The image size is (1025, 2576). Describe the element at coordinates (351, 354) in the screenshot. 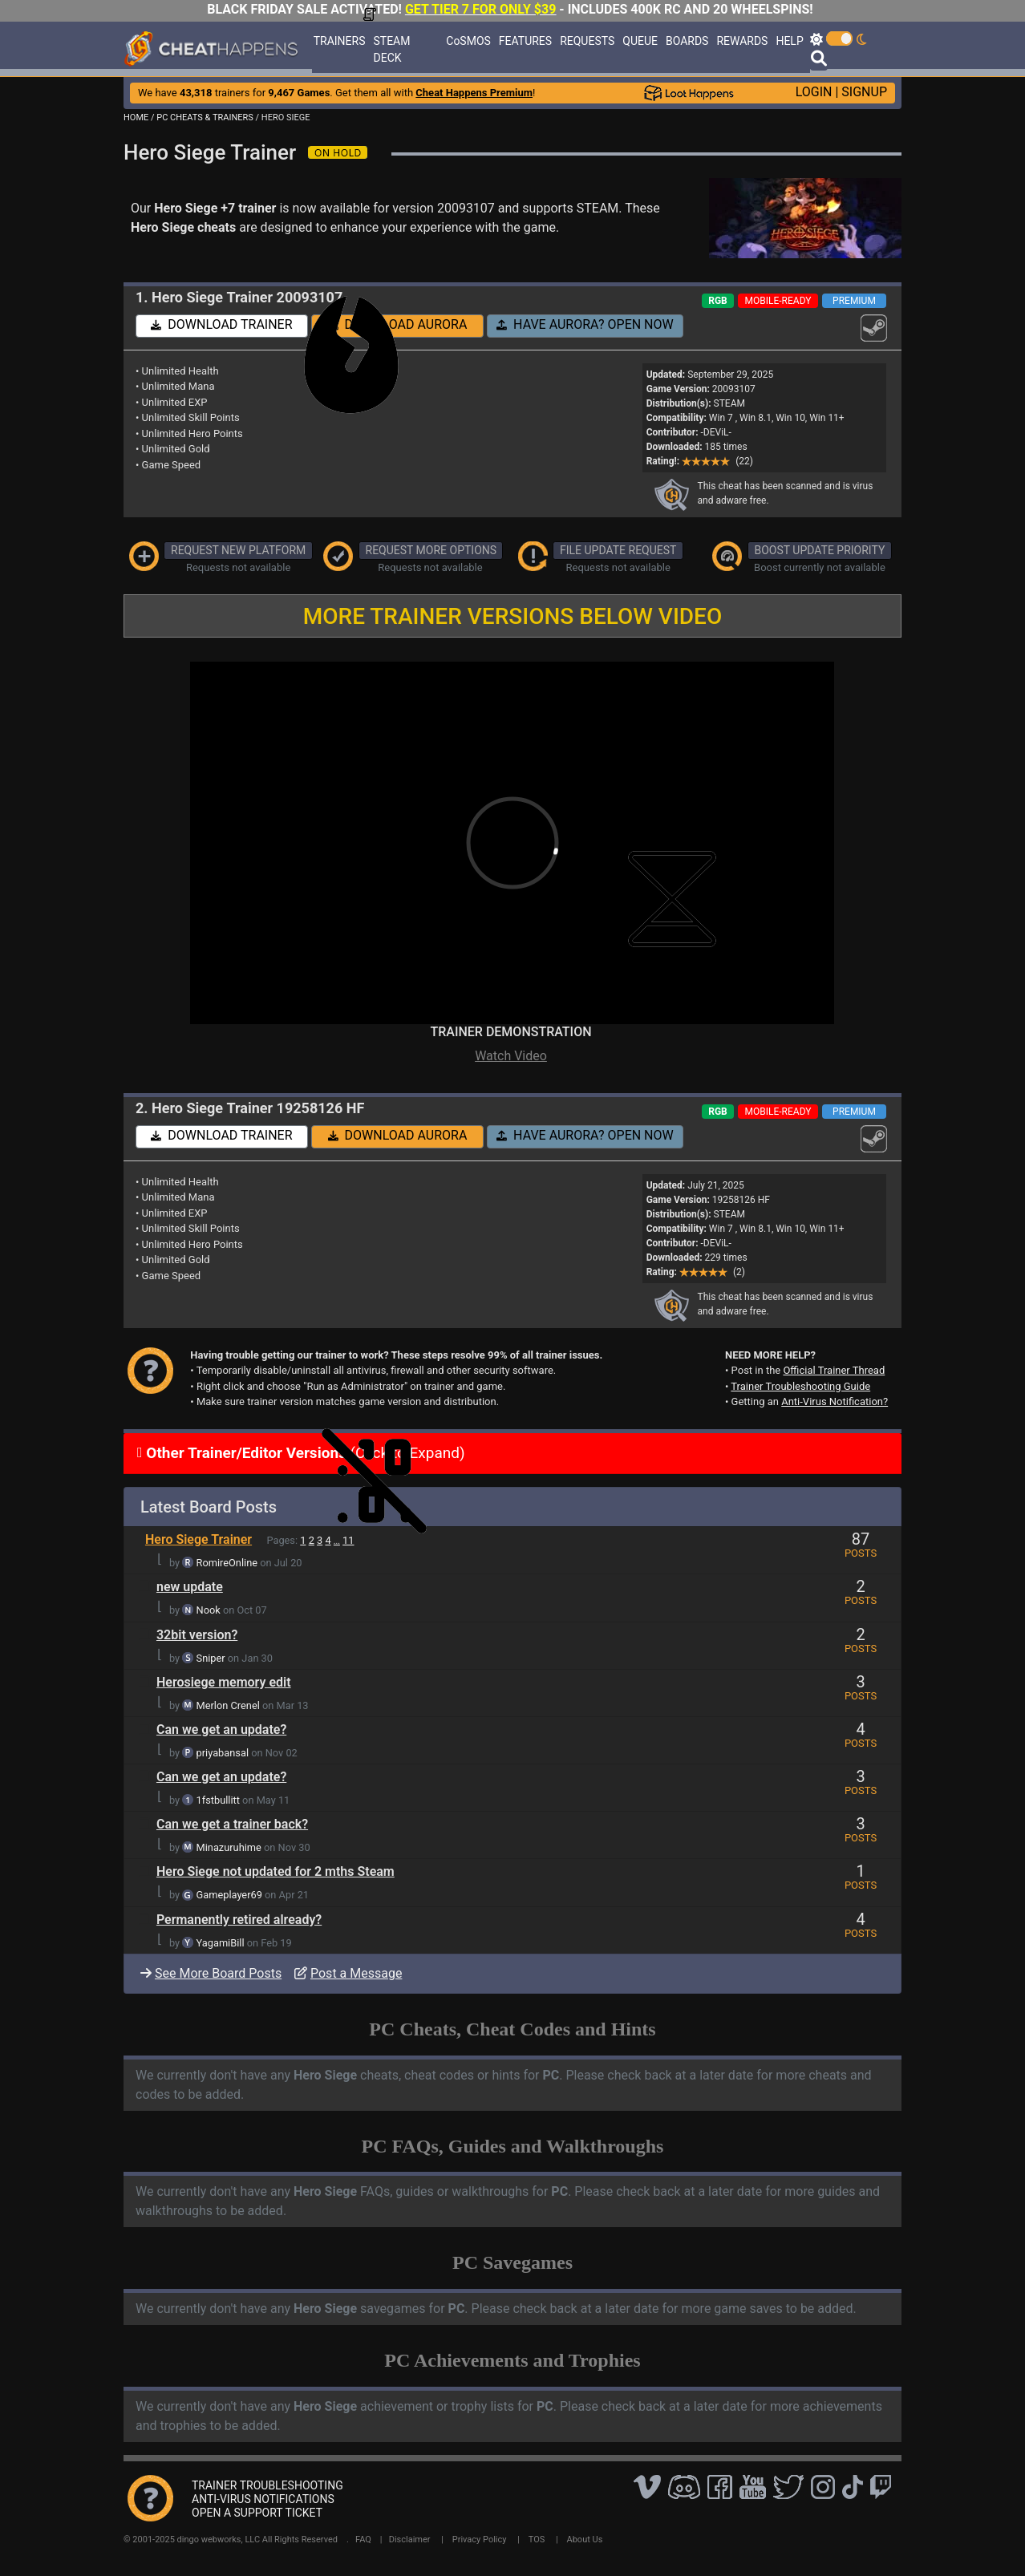

I see `indicates a broken or damaged item` at that location.